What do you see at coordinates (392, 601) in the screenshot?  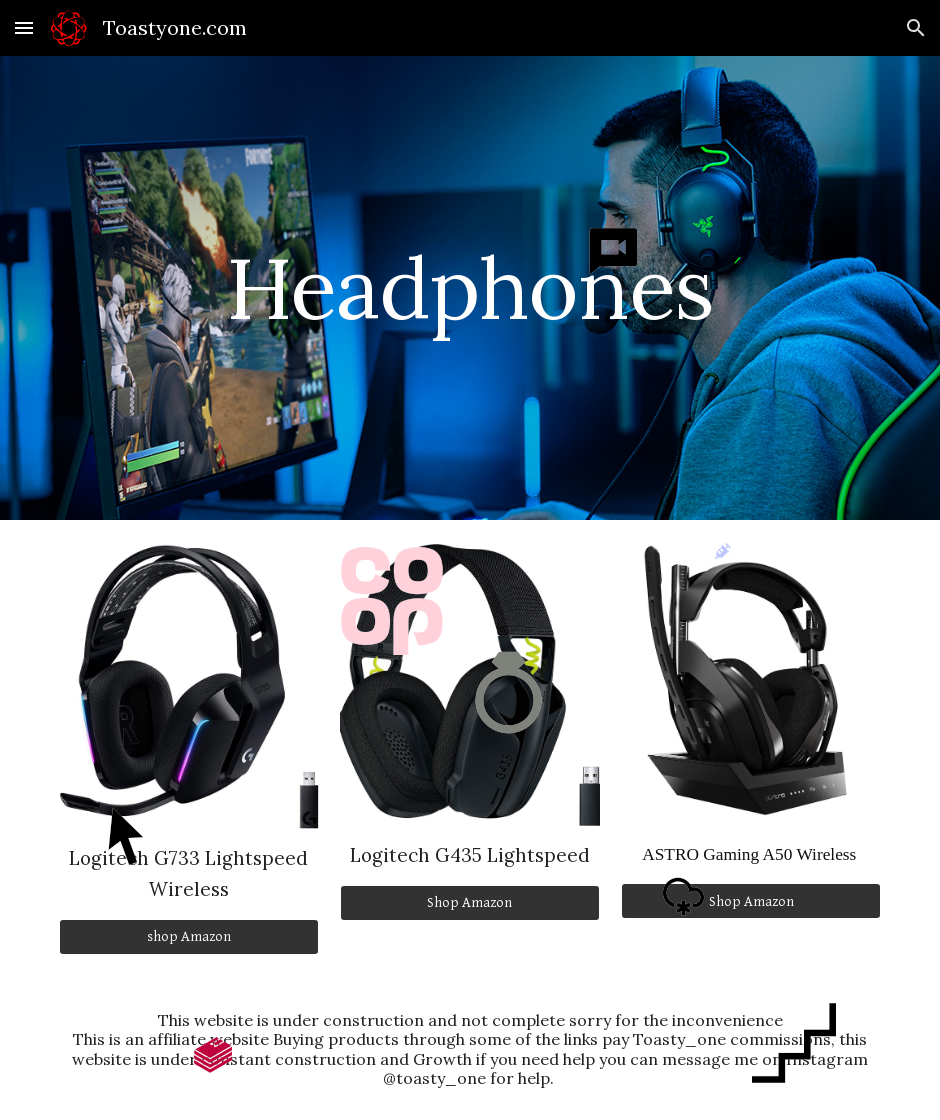 I see `co-op brand logo` at bounding box center [392, 601].